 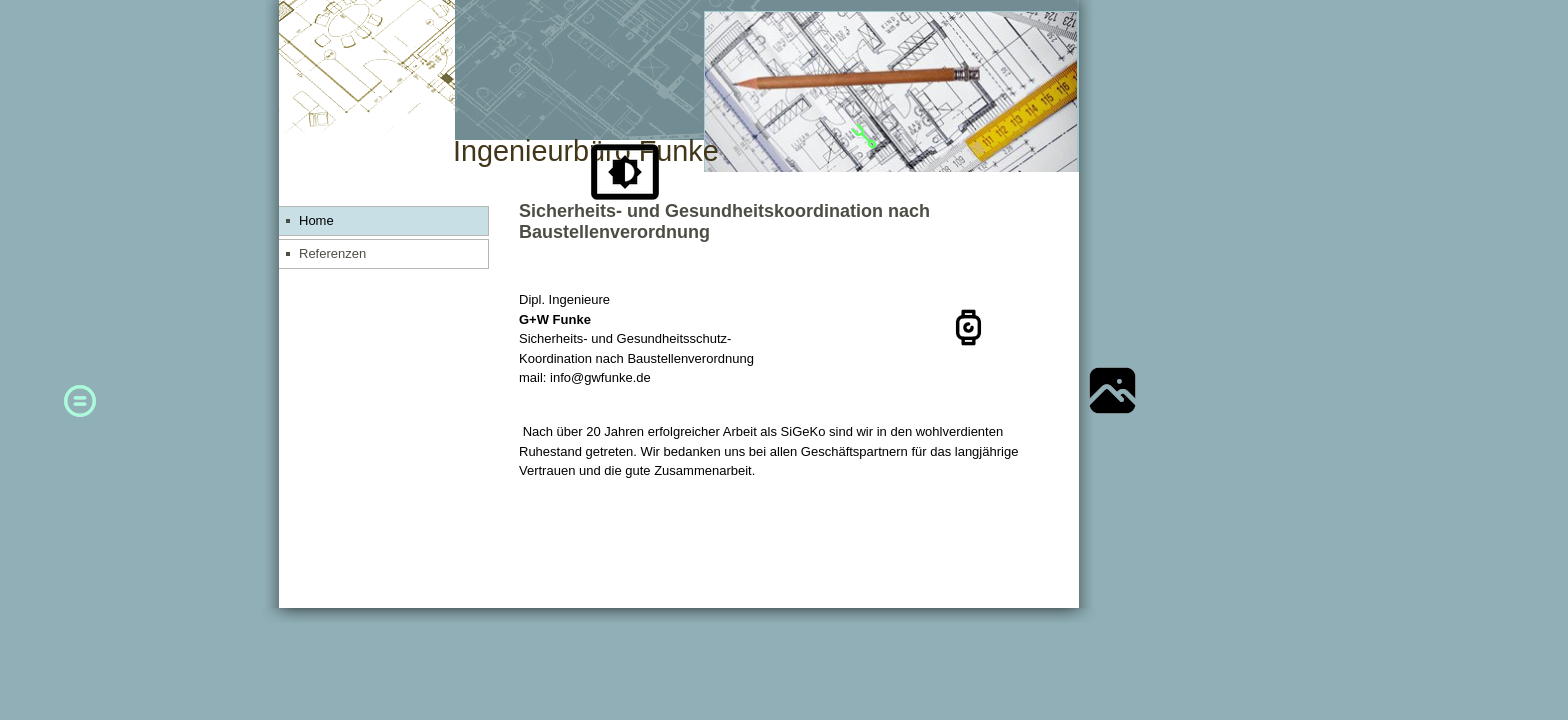 I want to click on view photos or images, so click(x=1112, y=390).